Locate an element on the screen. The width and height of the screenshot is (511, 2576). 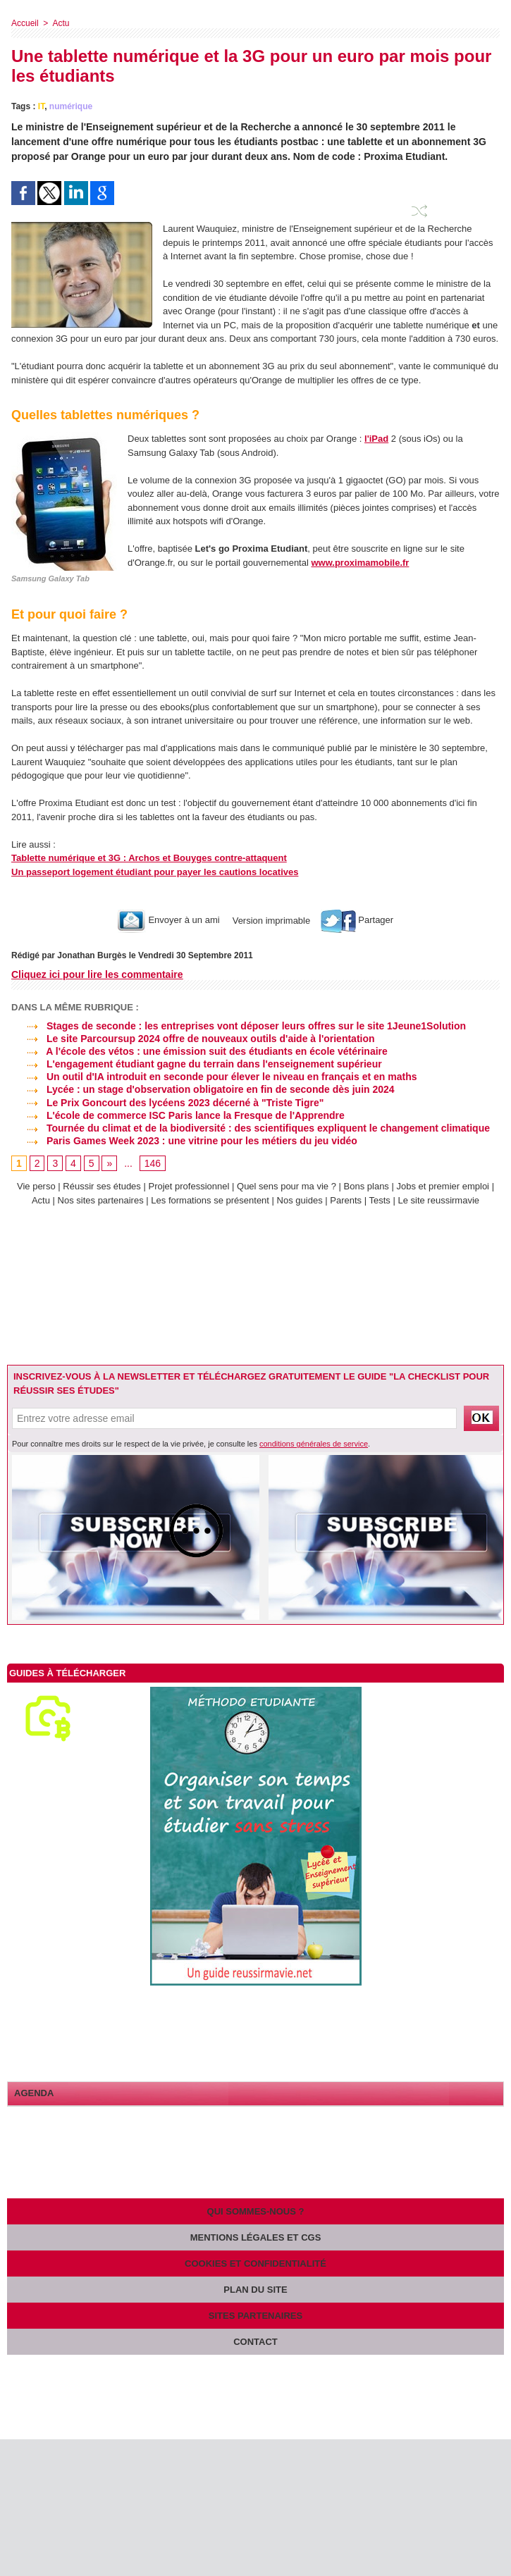
shuffle playlist or queue order is located at coordinates (419, 211).